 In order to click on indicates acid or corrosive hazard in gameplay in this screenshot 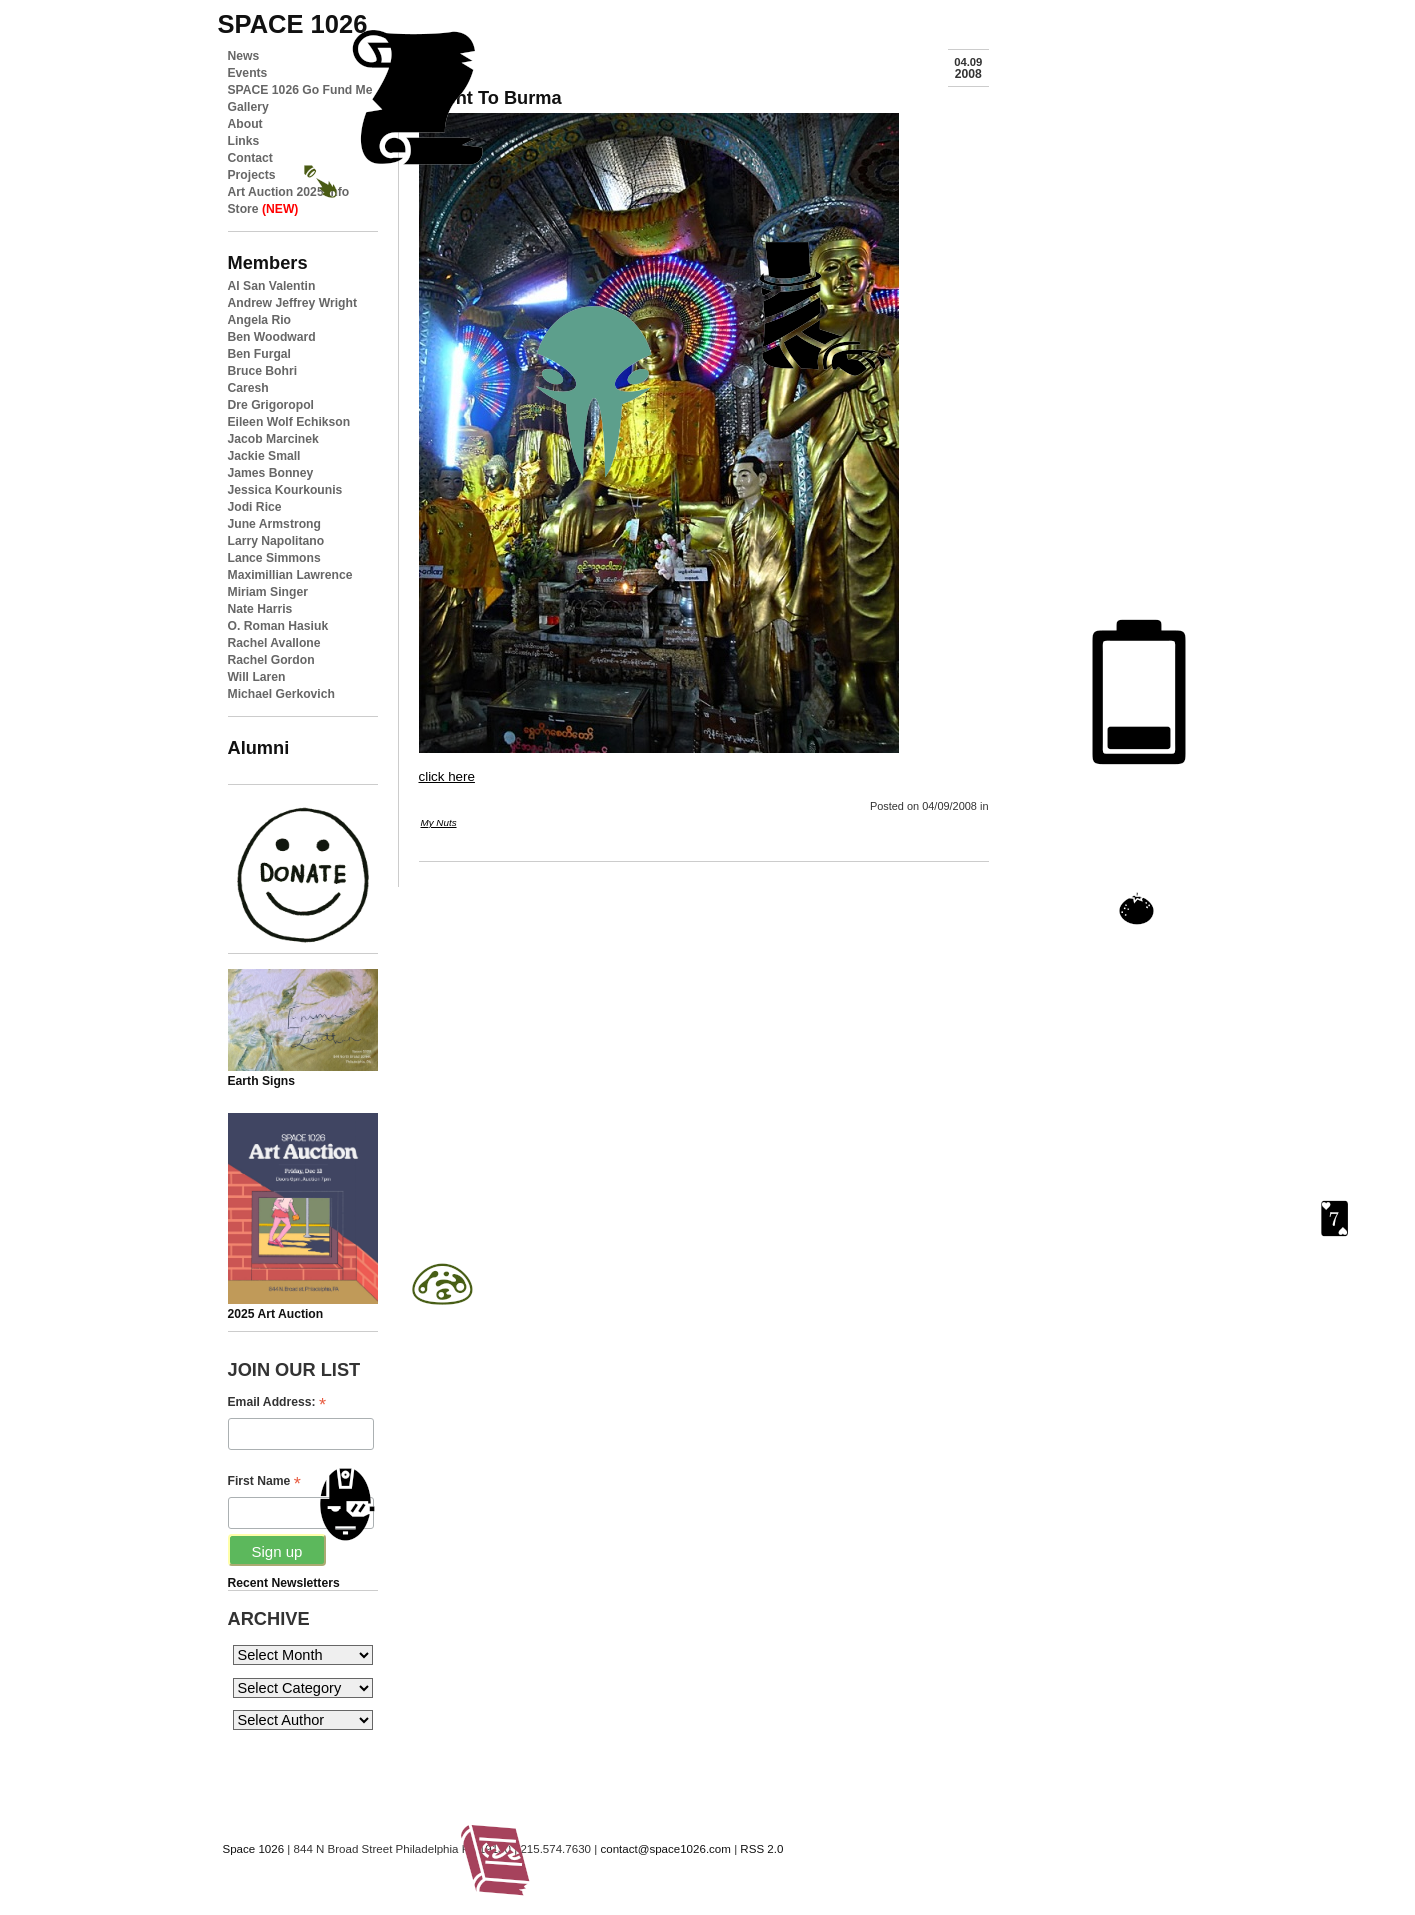, I will do `click(442, 1283)`.